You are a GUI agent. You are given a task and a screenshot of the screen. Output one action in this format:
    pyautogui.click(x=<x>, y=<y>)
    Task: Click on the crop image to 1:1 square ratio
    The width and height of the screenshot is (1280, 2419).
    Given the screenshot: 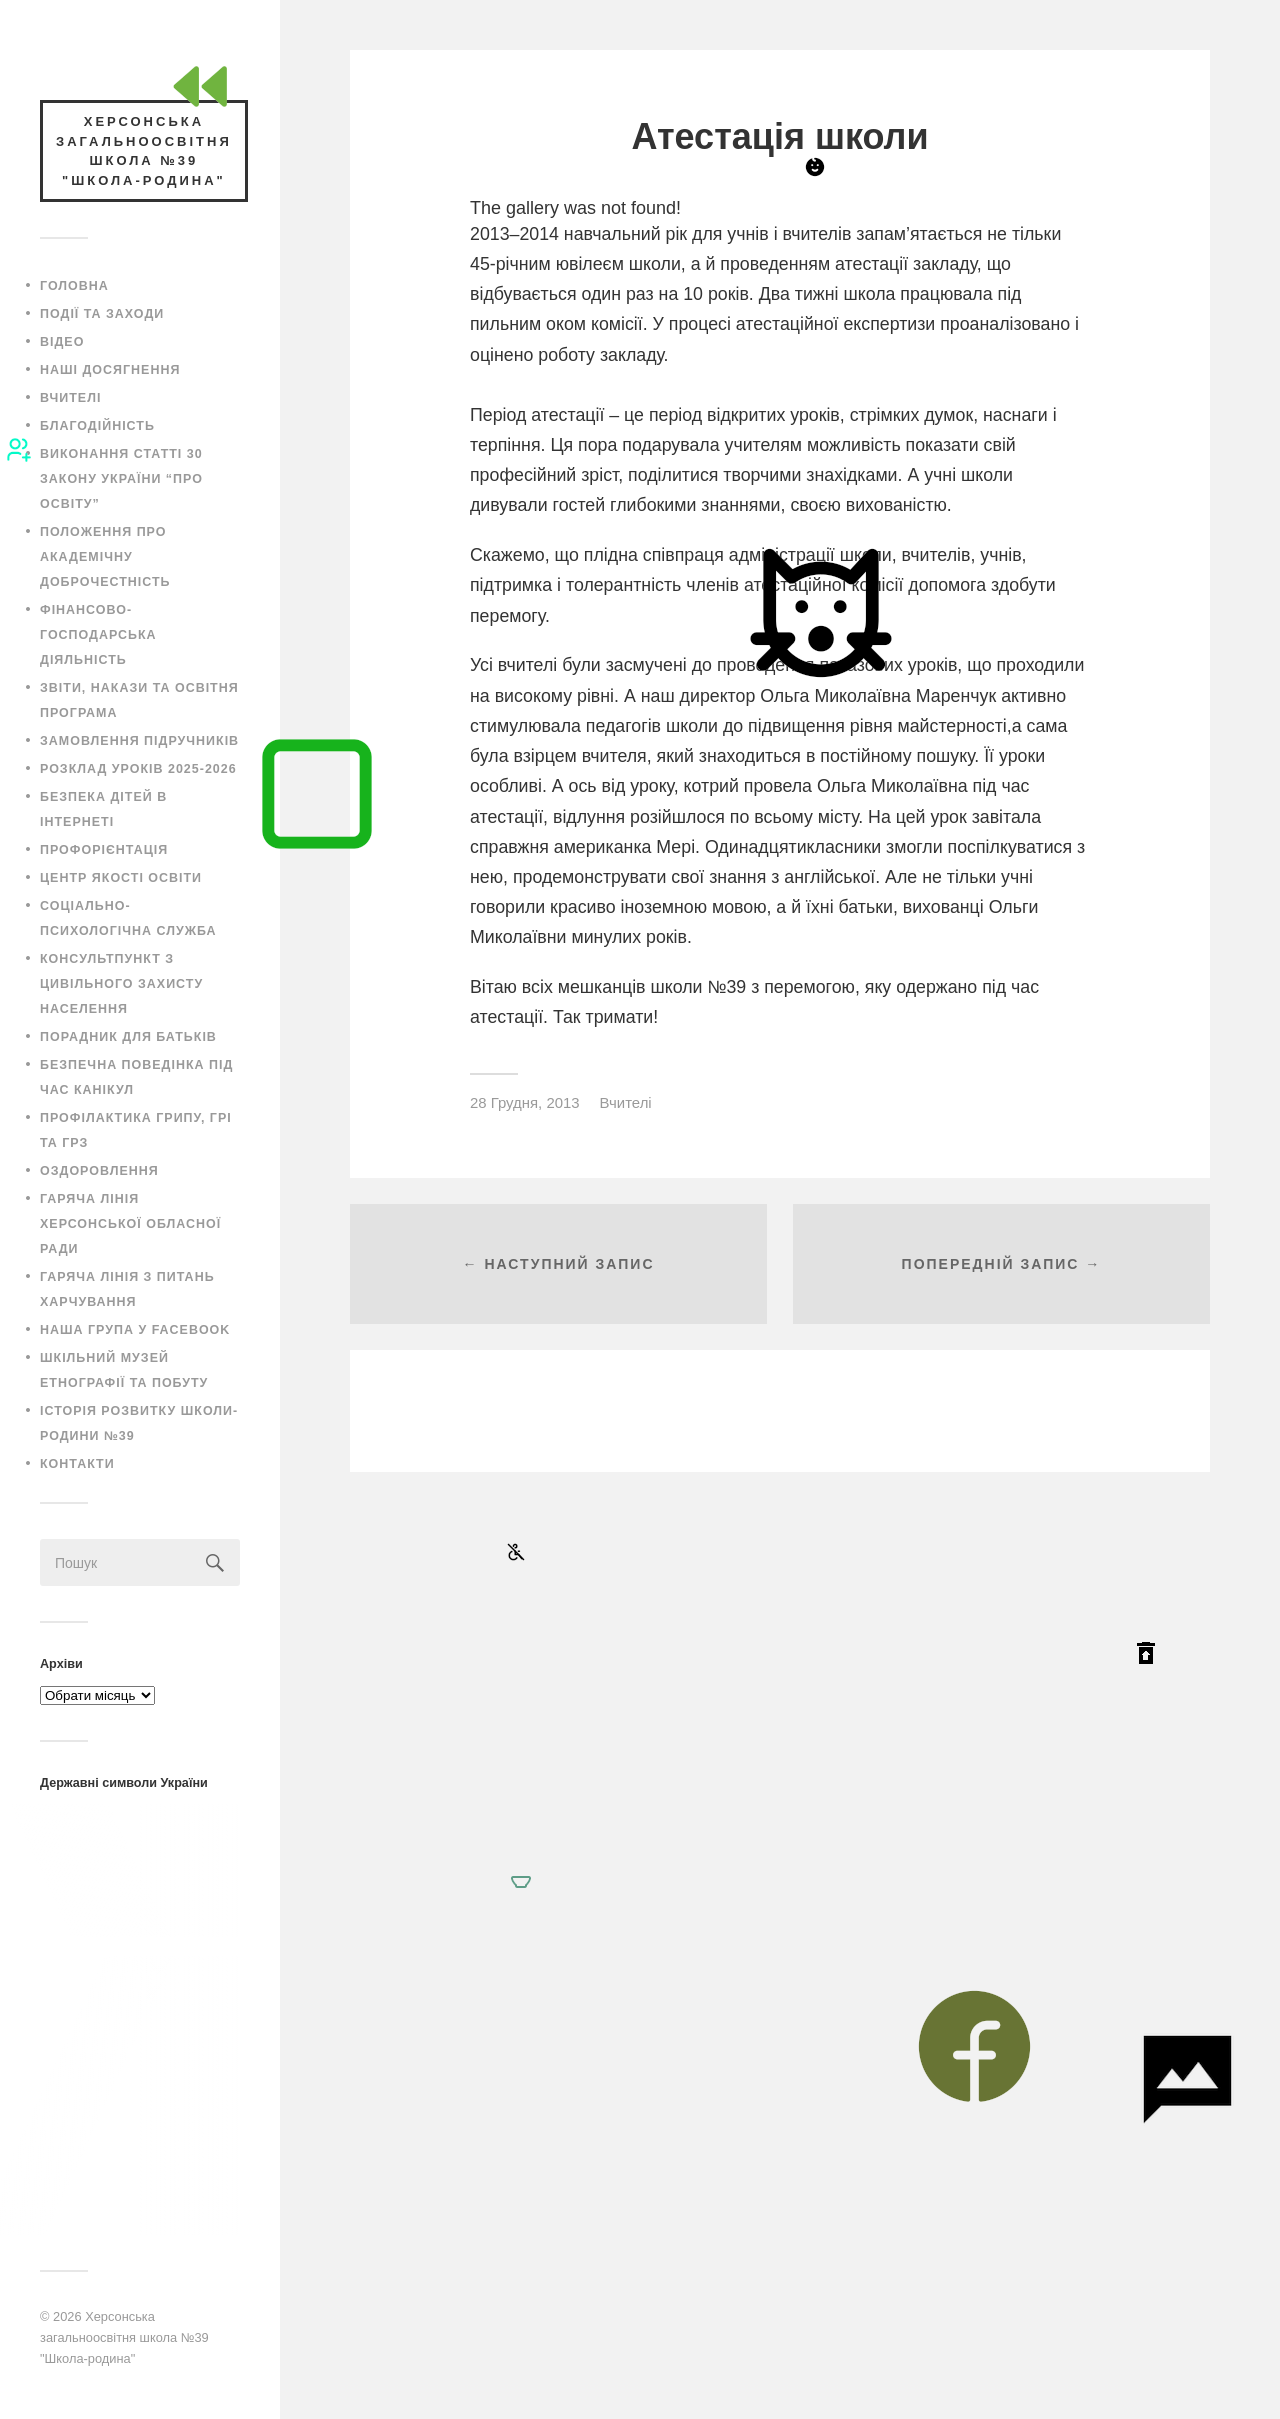 What is the action you would take?
    pyautogui.click(x=317, y=794)
    